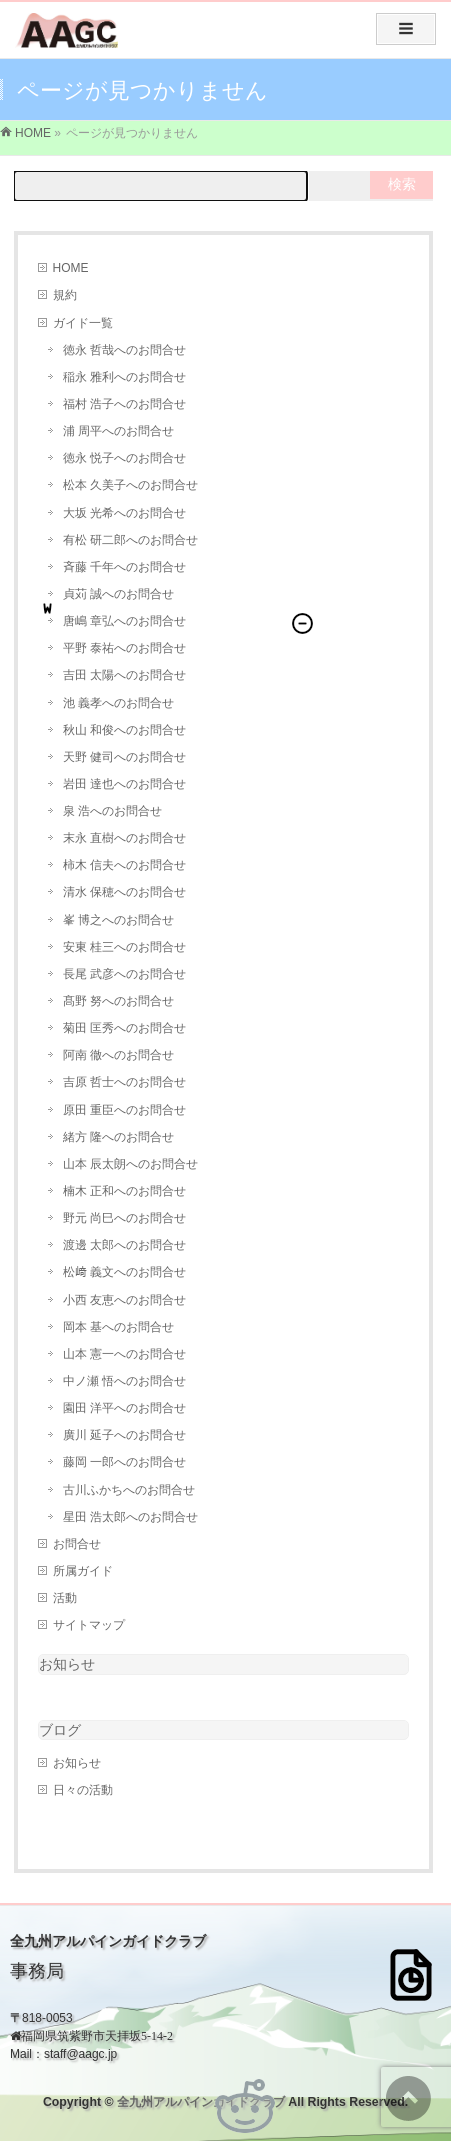  What do you see at coordinates (47, 608) in the screenshot?
I see `indicates a word or text-related feature` at bounding box center [47, 608].